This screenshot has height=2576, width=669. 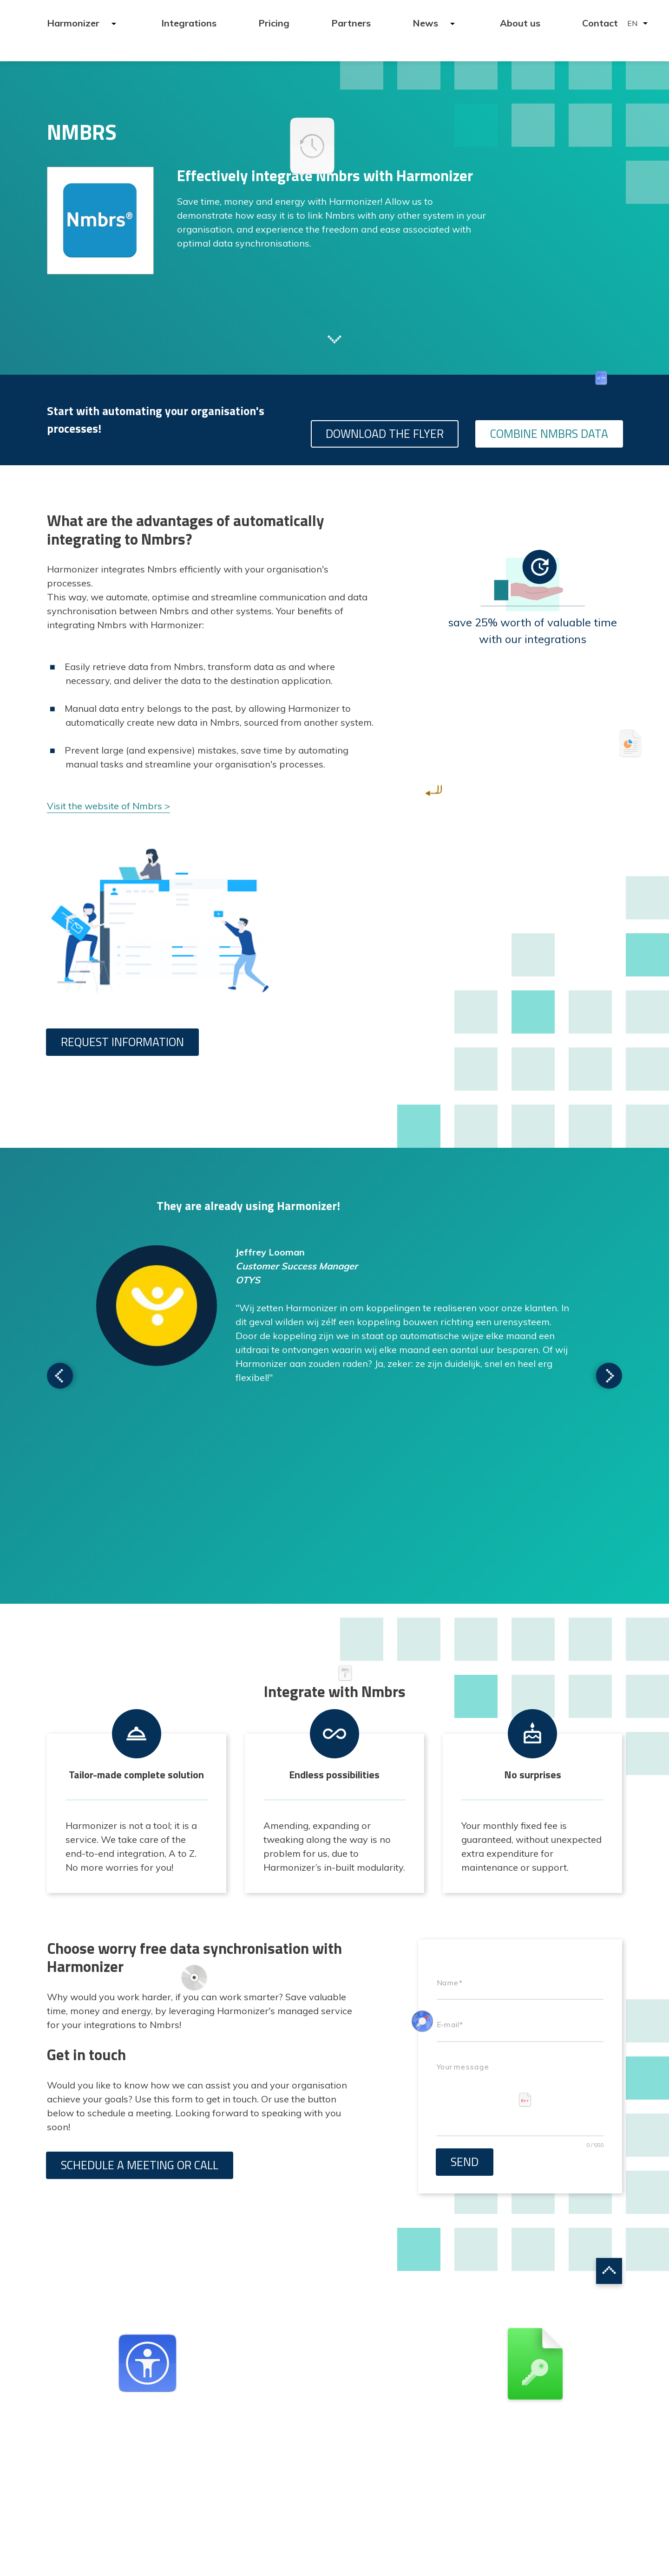 What do you see at coordinates (525, 2100) in the screenshot?
I see `a C++ header file` at bounding box center [525, 2100].